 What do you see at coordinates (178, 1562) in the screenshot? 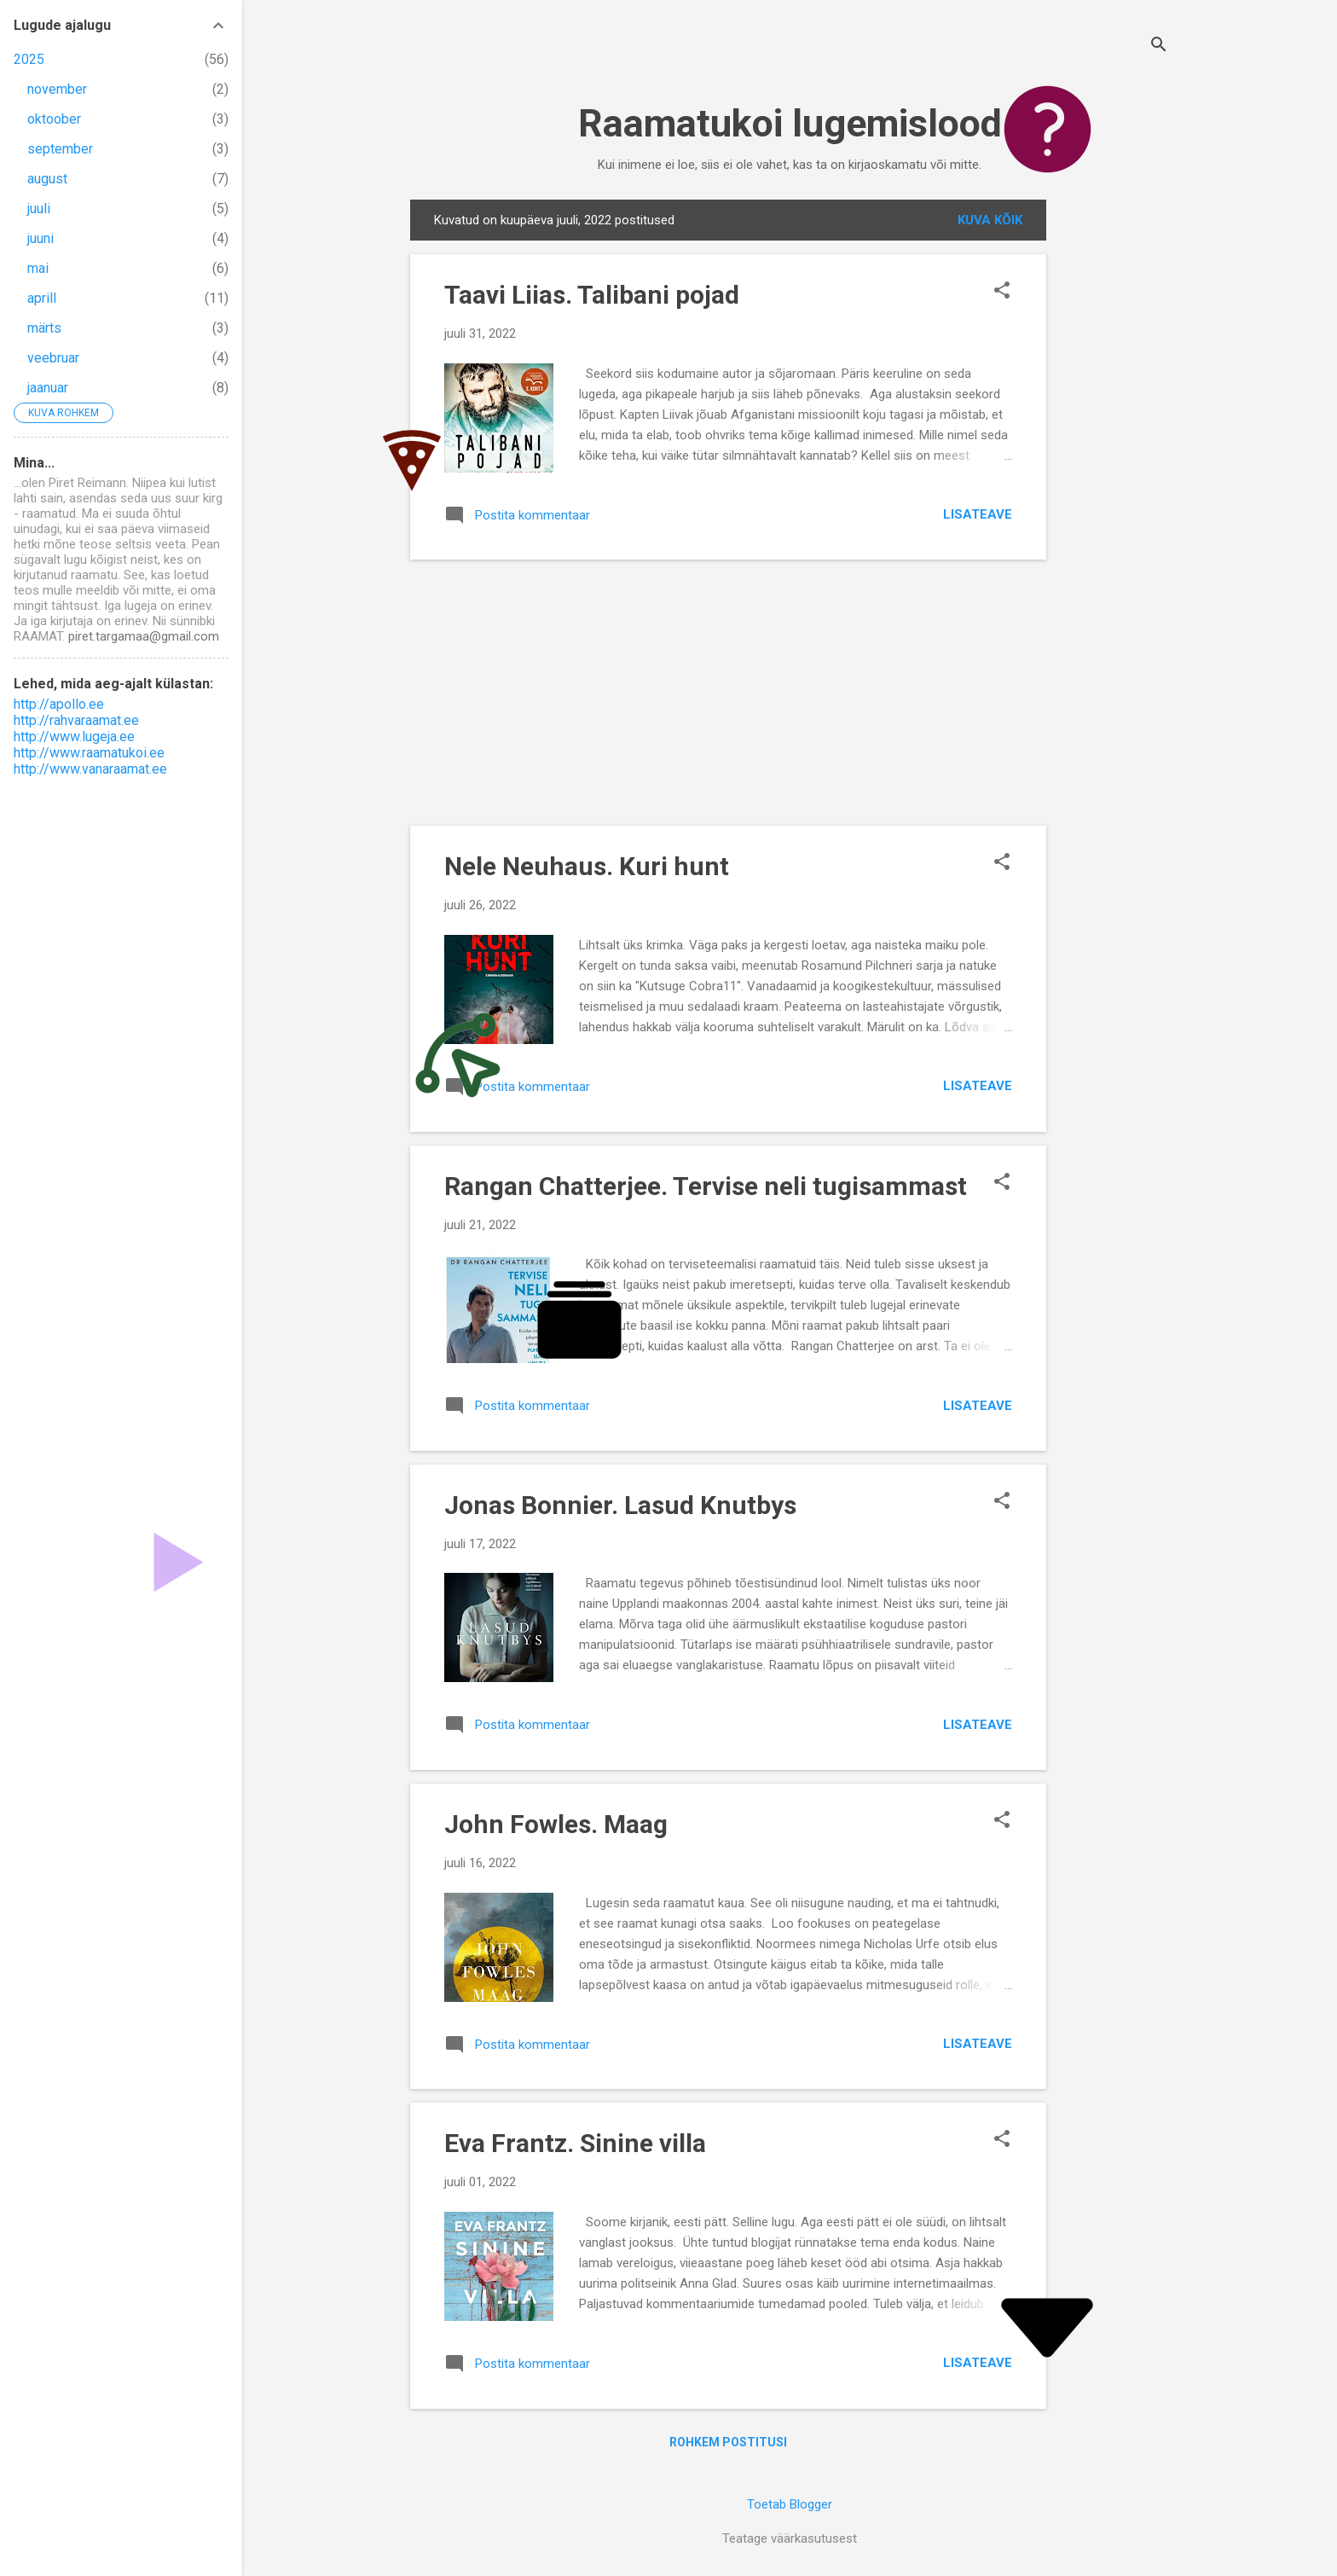
I see `start playing media` at bounding box center [178, 1562].